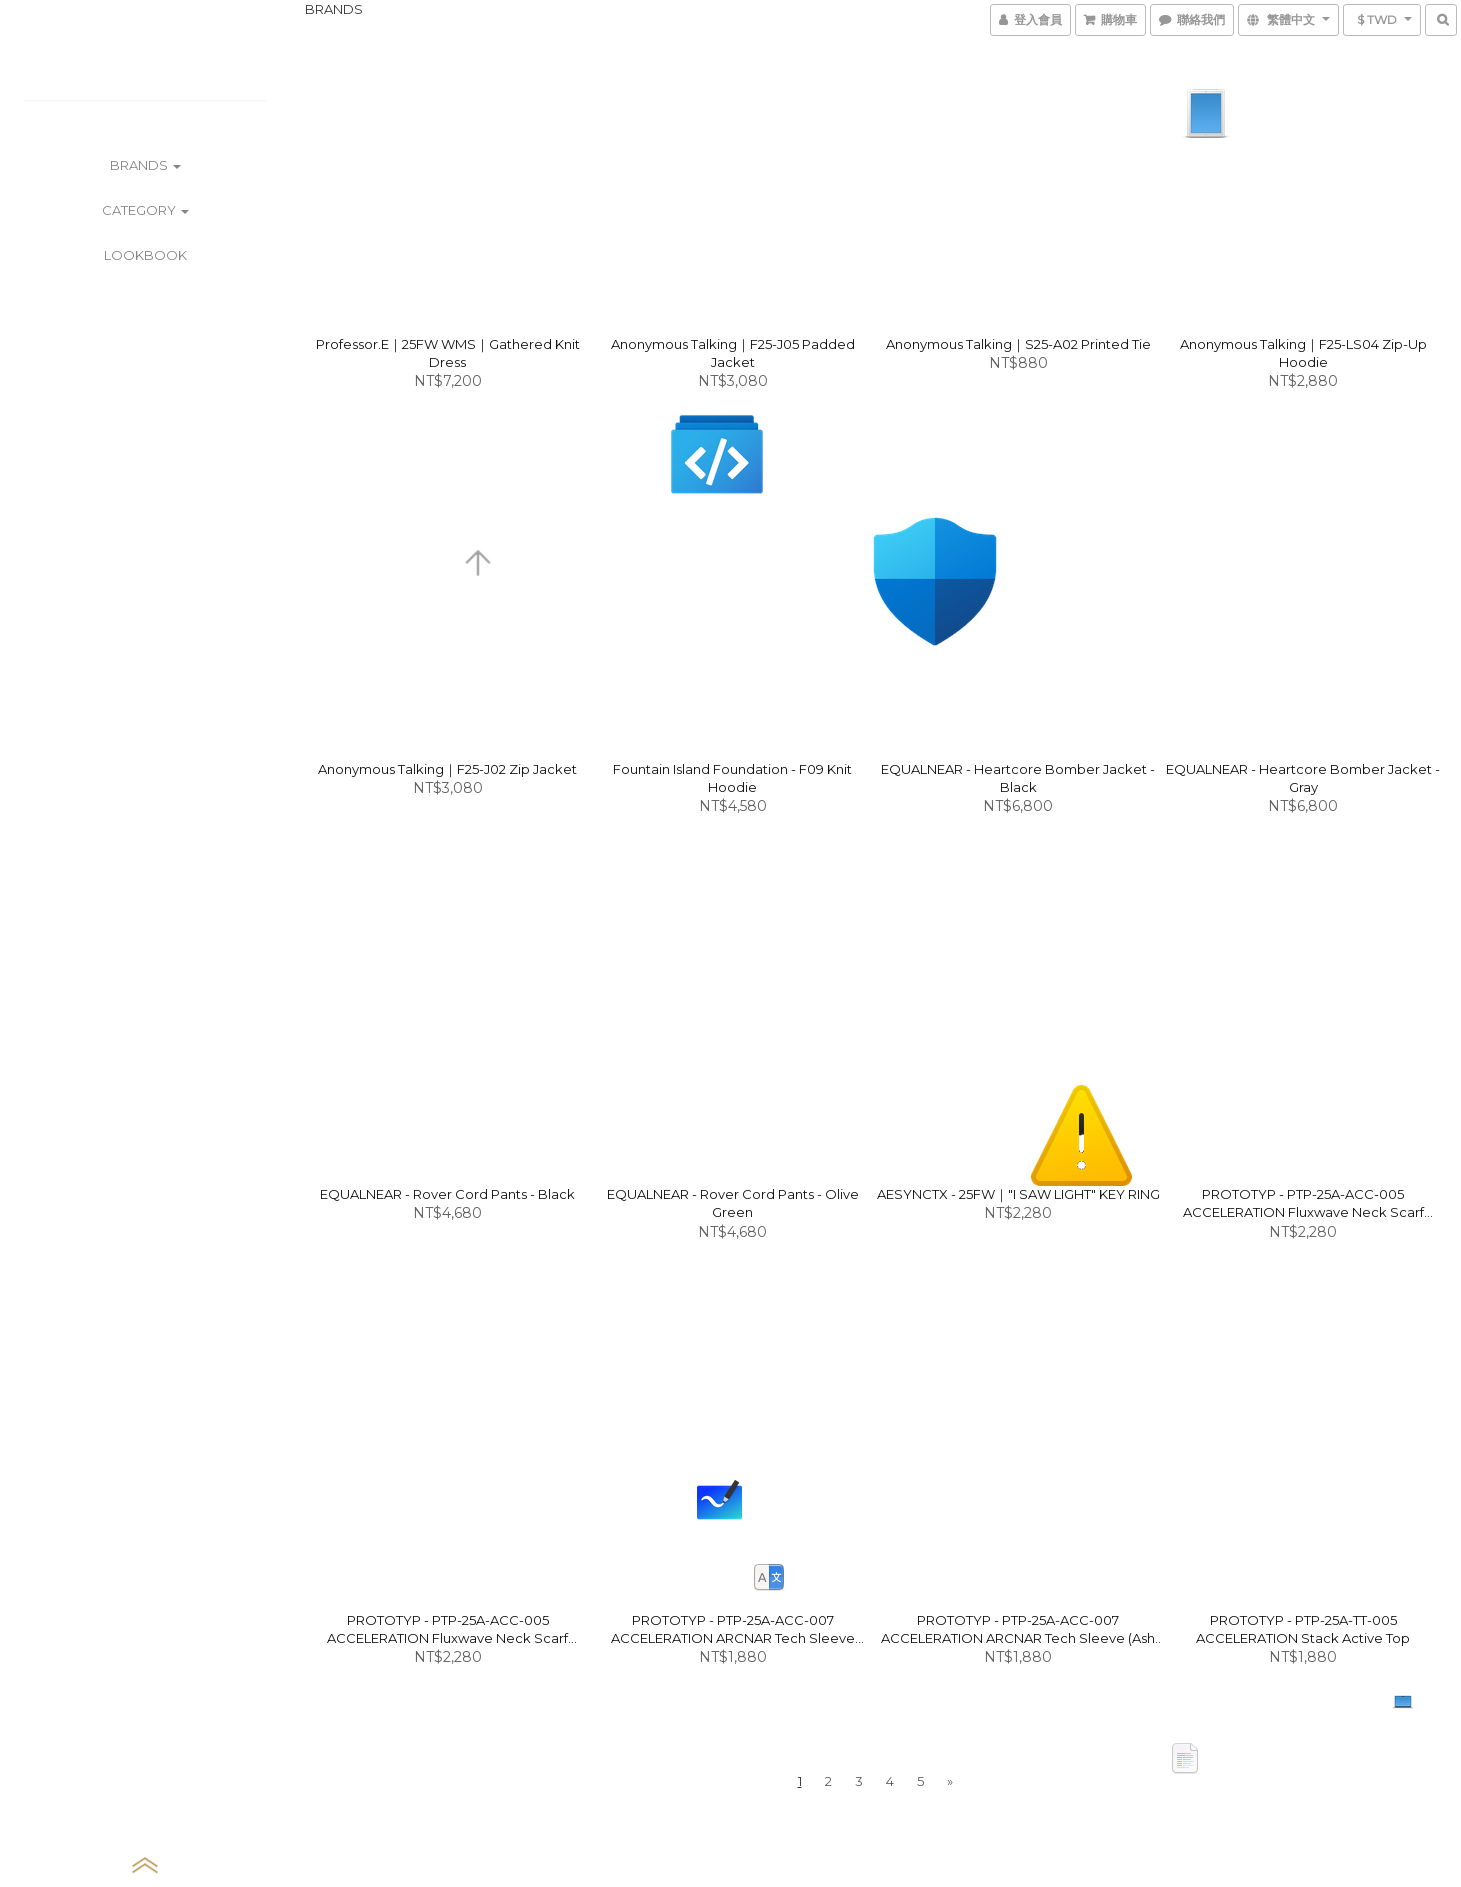  Describe the element at coordinates (769, 1577) in the screenshot. I see `access language and region settings` at that location.